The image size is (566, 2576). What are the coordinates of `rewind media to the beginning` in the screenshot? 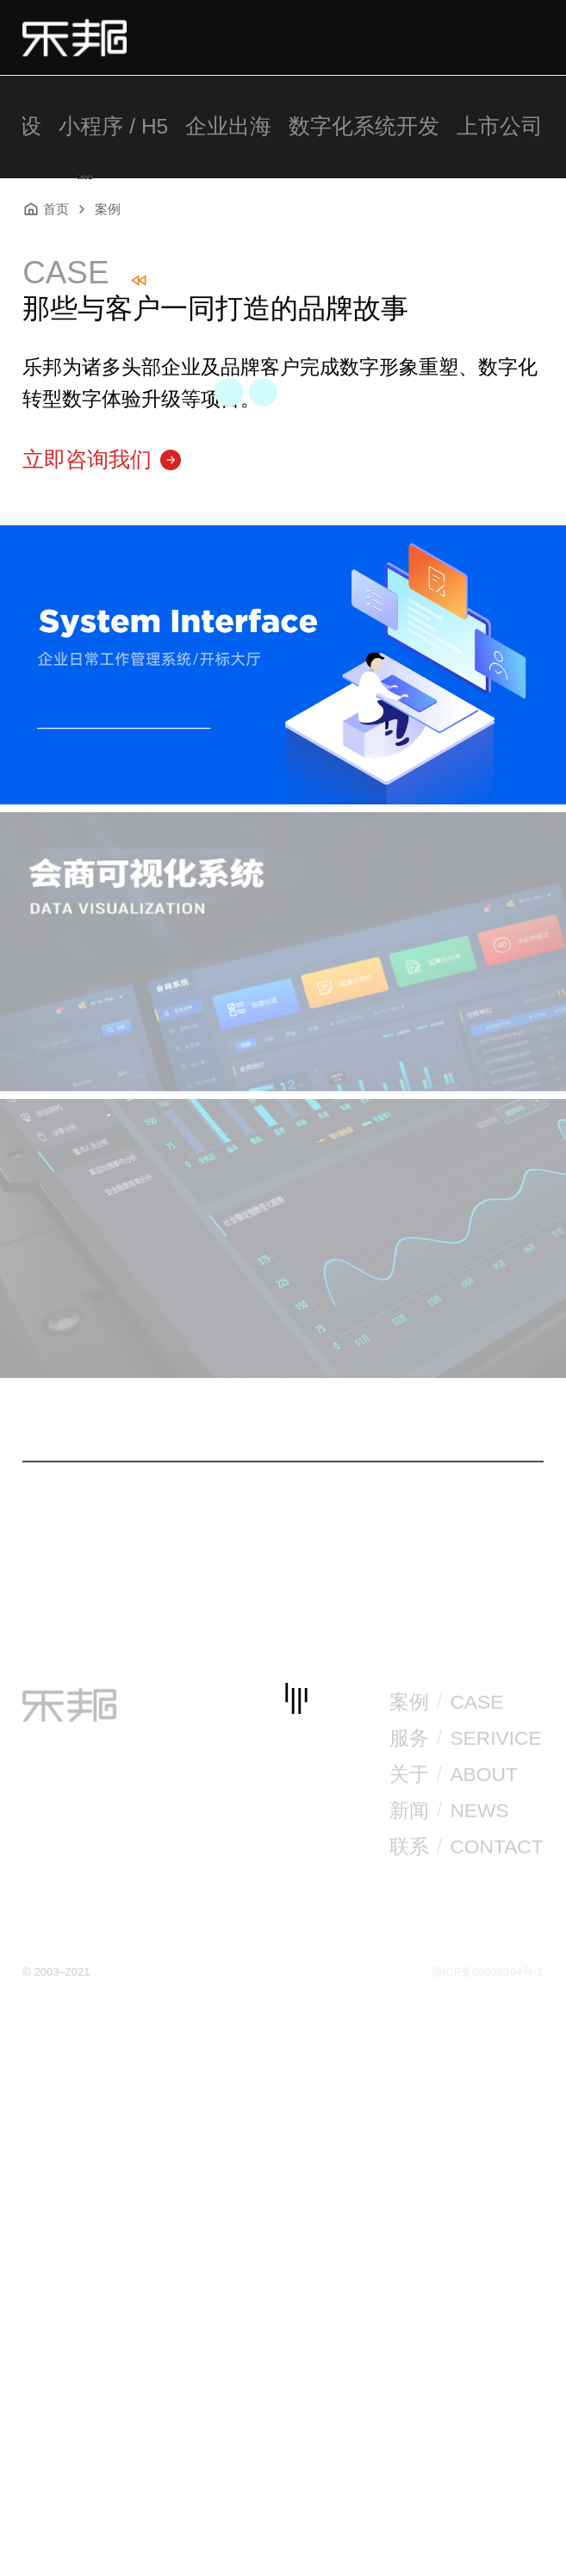 It's located at (139, 280).